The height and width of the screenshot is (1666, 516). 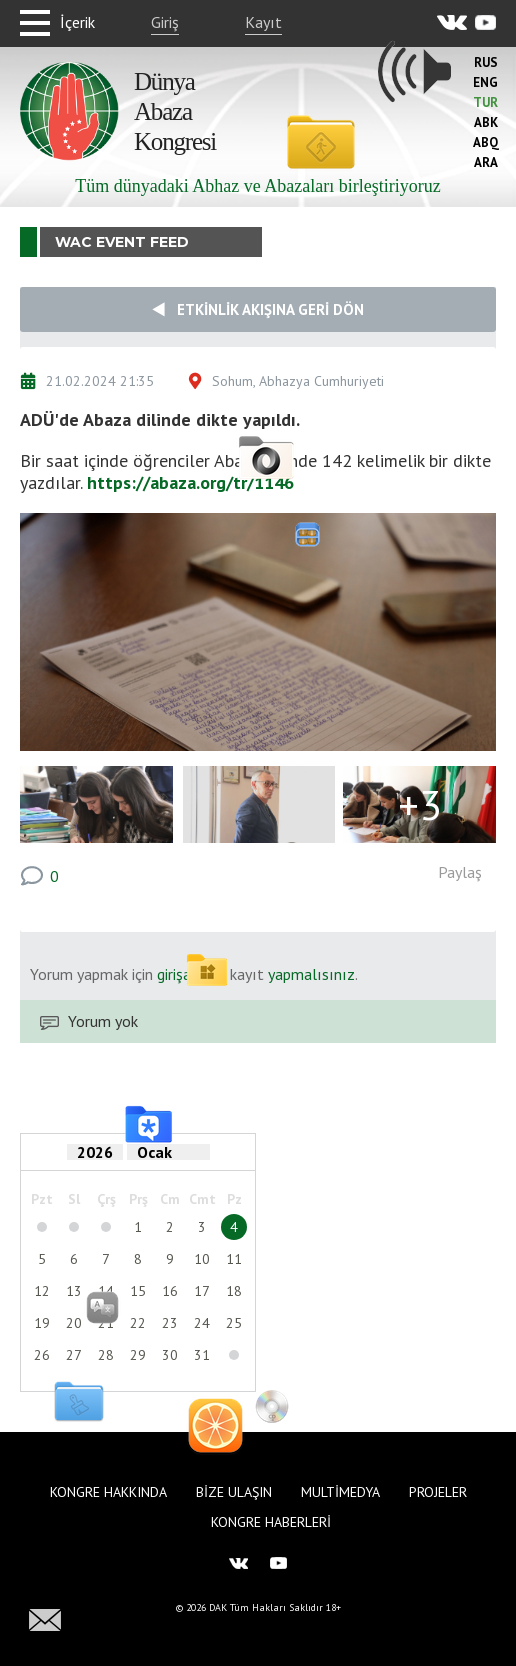 I want to click on burn files to a recordable CD, so click(x=272, y=1407).